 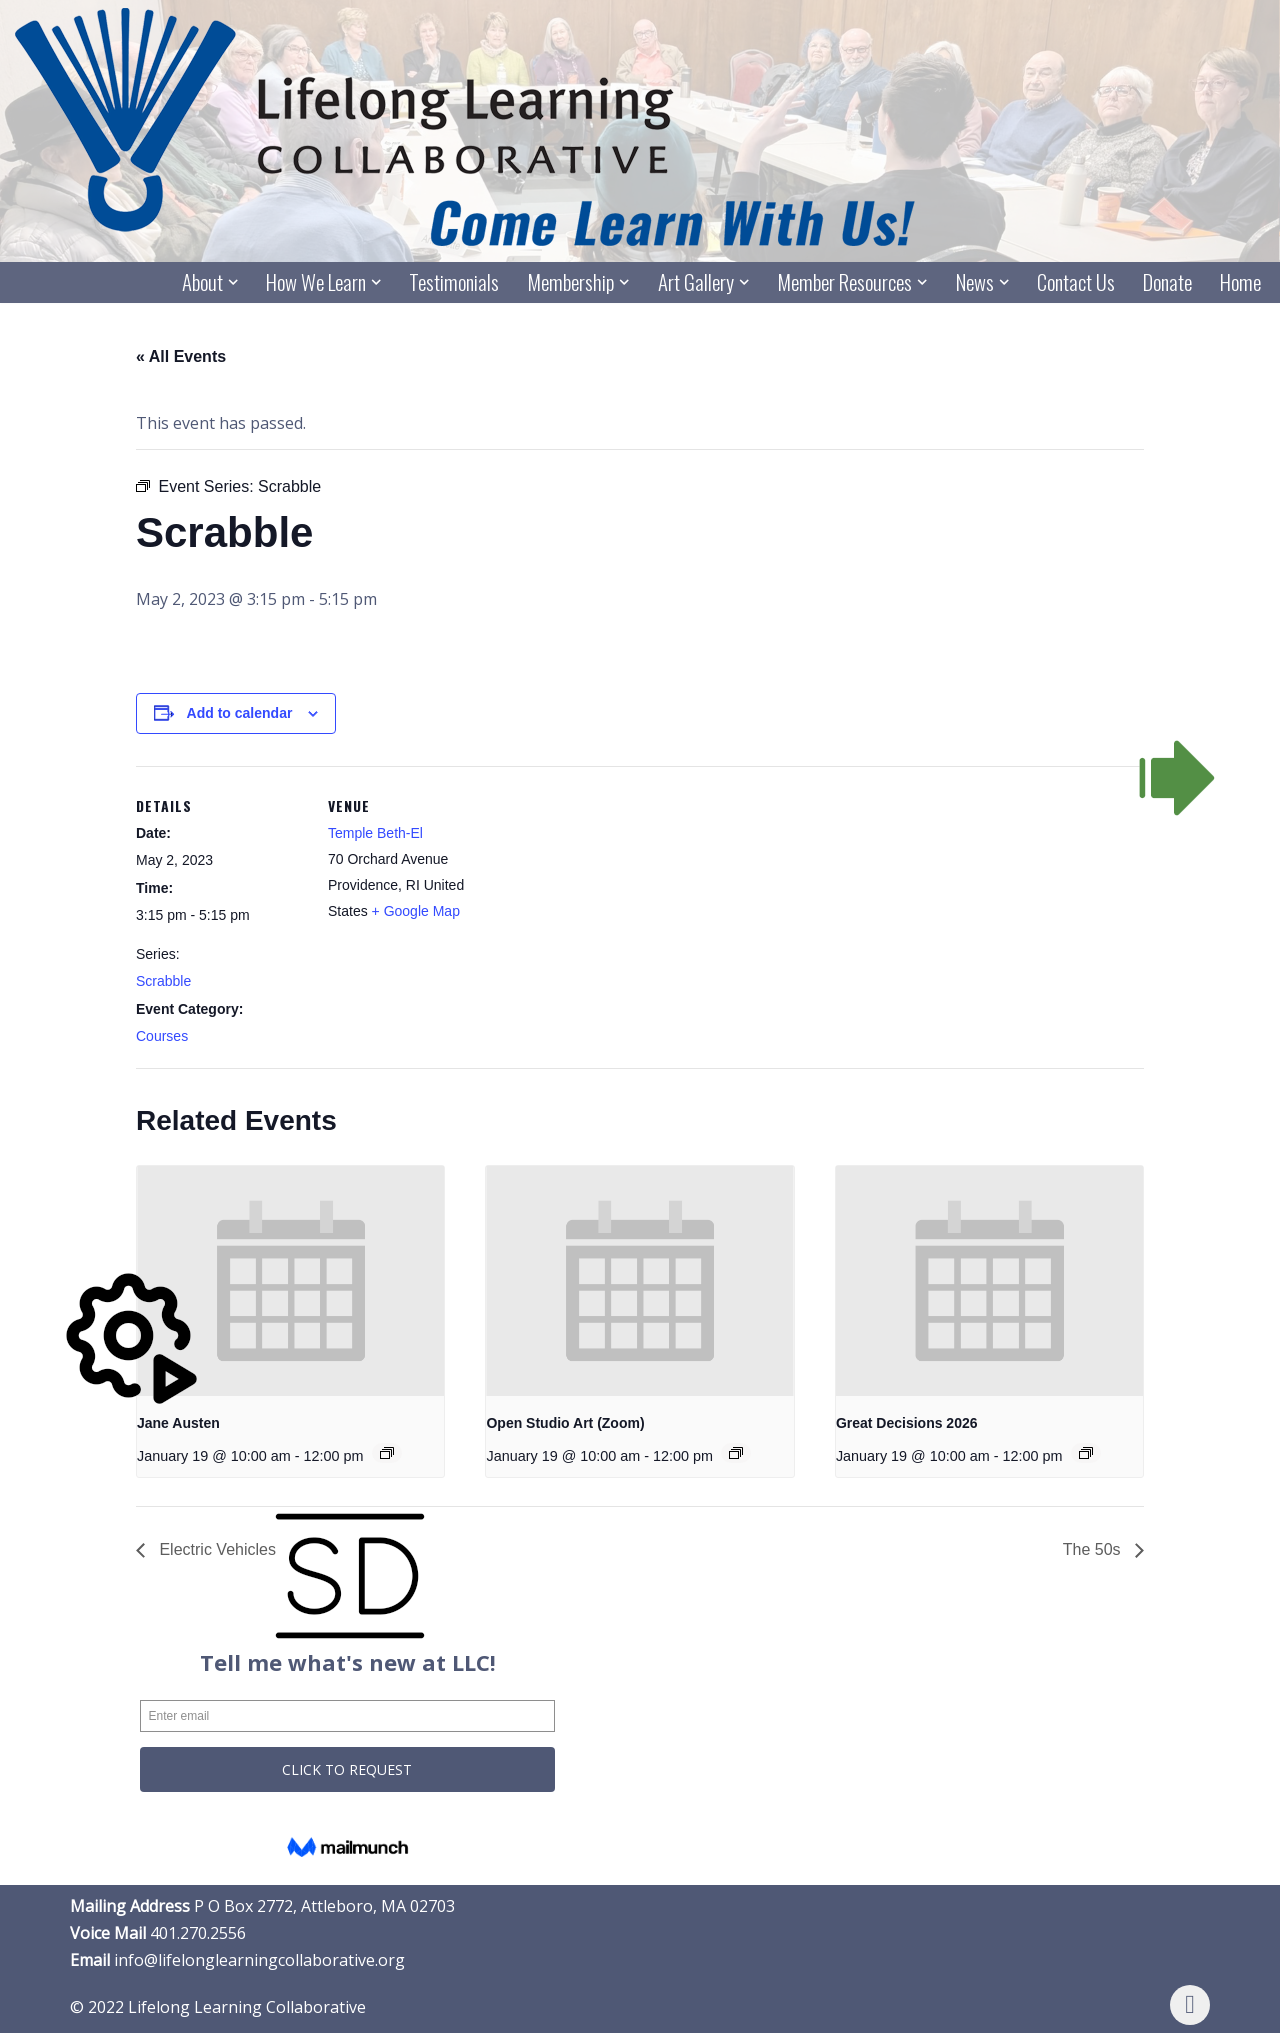 I want to click on proceed to the next step, so click(x=1174, y=778).